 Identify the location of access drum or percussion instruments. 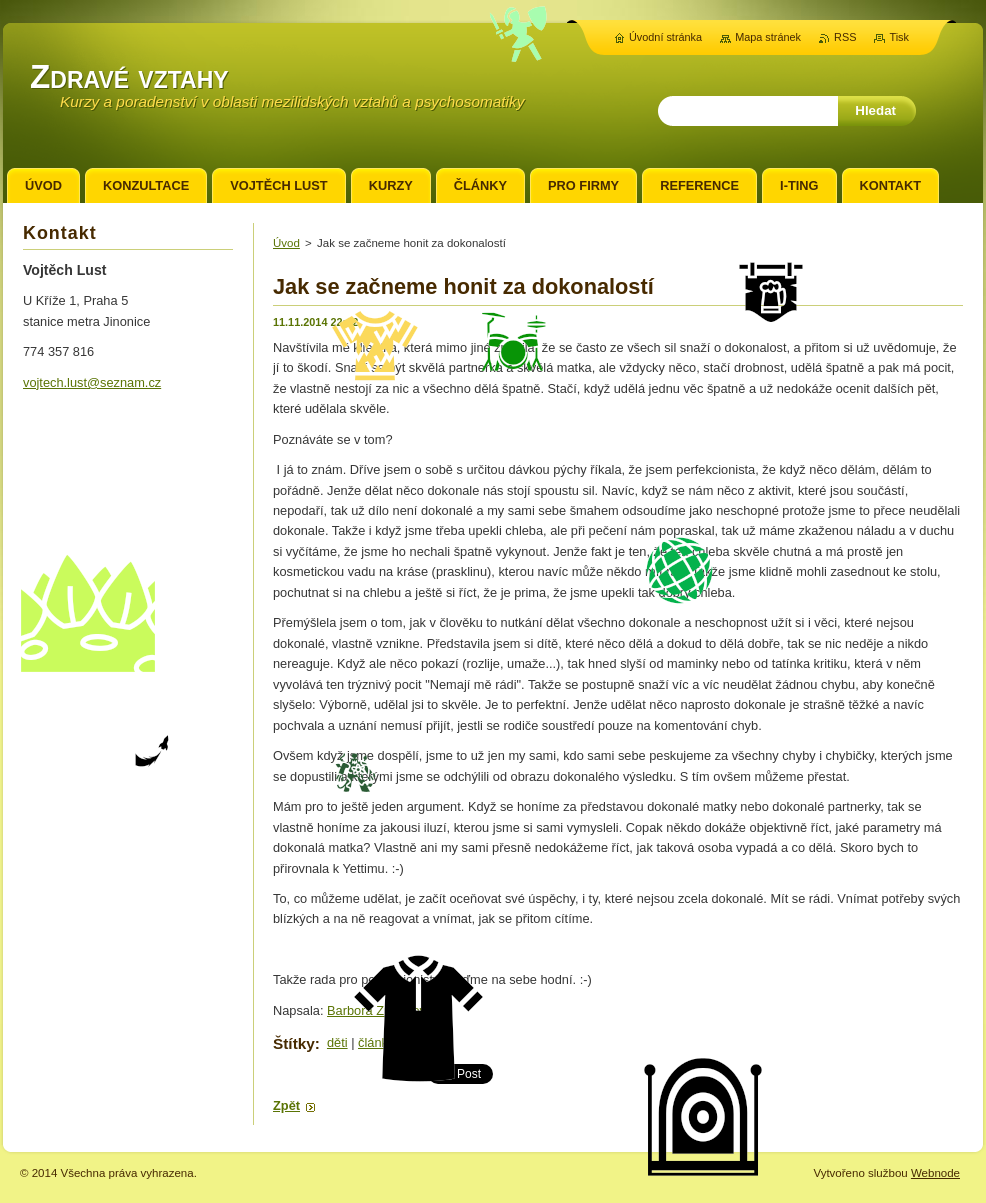
(513, 339).